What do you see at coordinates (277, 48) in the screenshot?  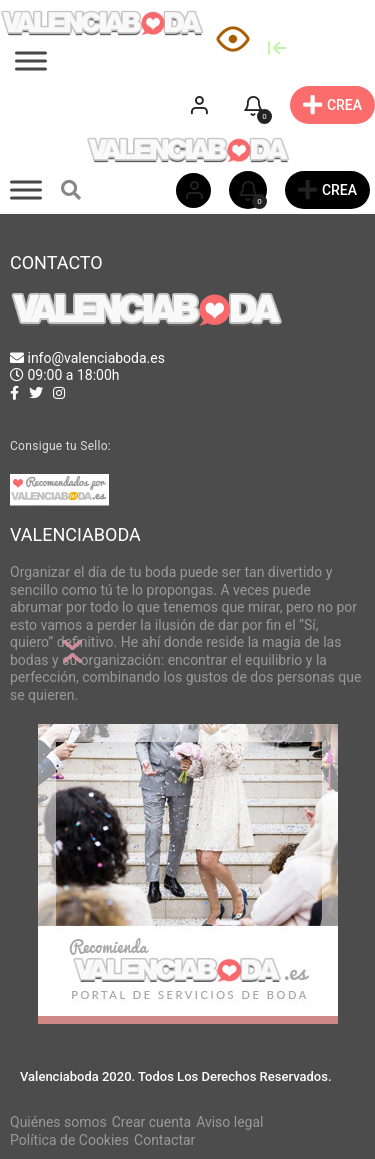 I see `skip to the beginning of a track or playlist` at bounding box center [277, 48].